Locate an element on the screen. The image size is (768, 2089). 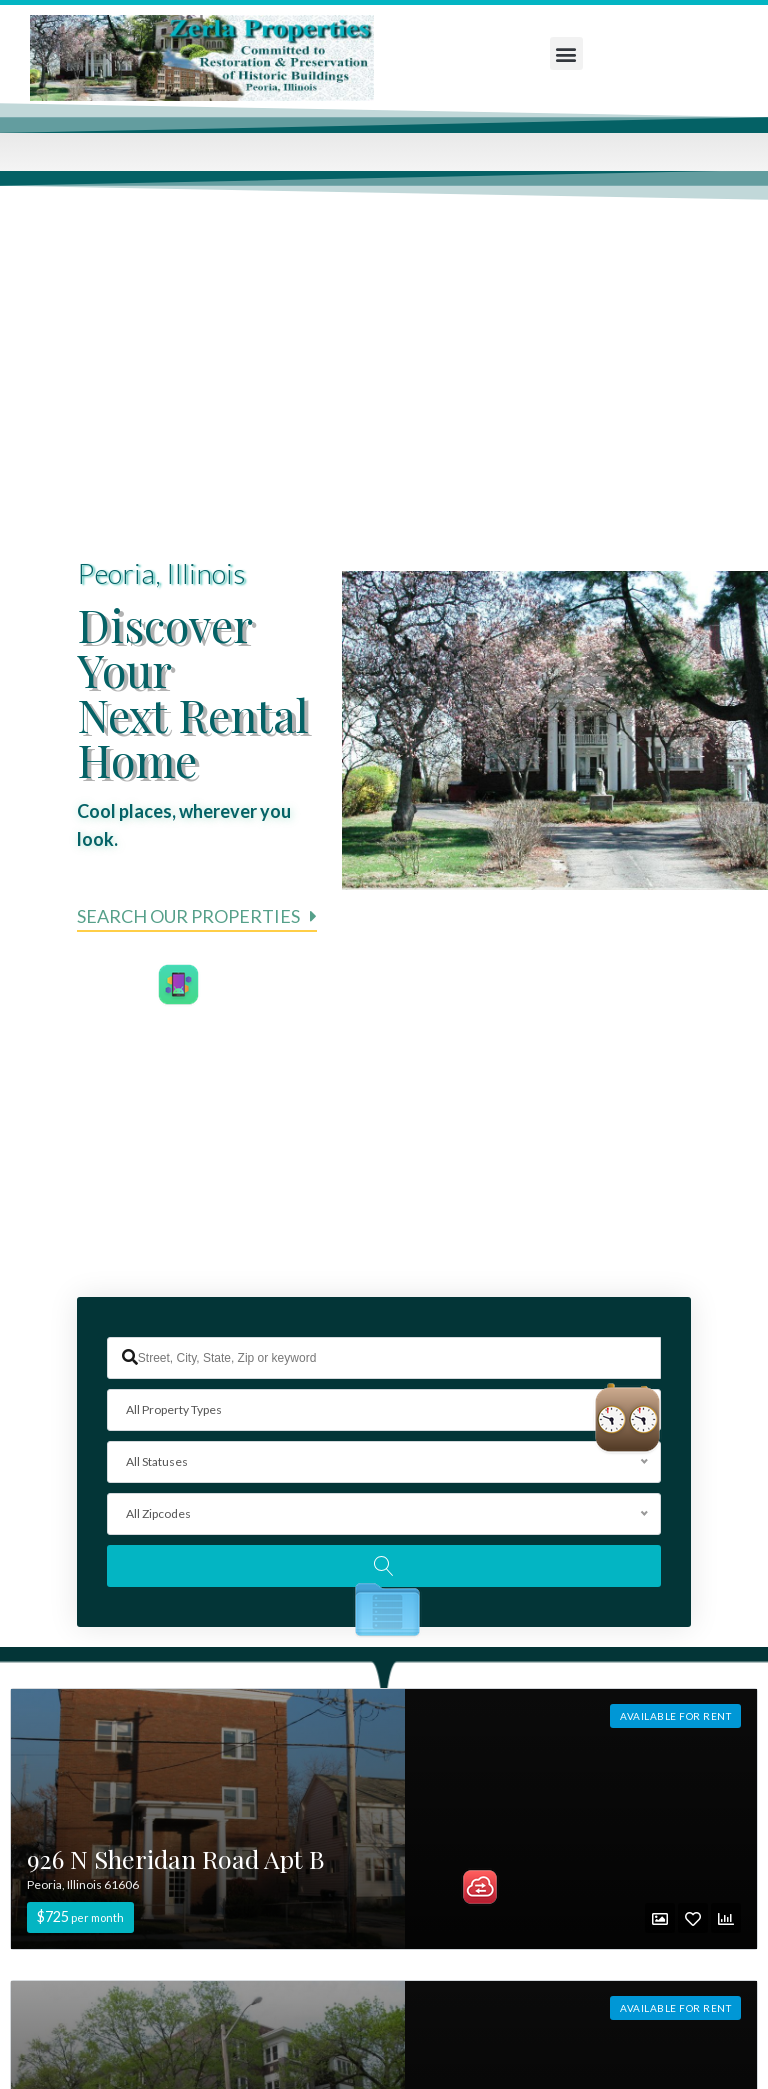
launch guiscrcpy android screen mirroring app is located at coordinates (178, 984).